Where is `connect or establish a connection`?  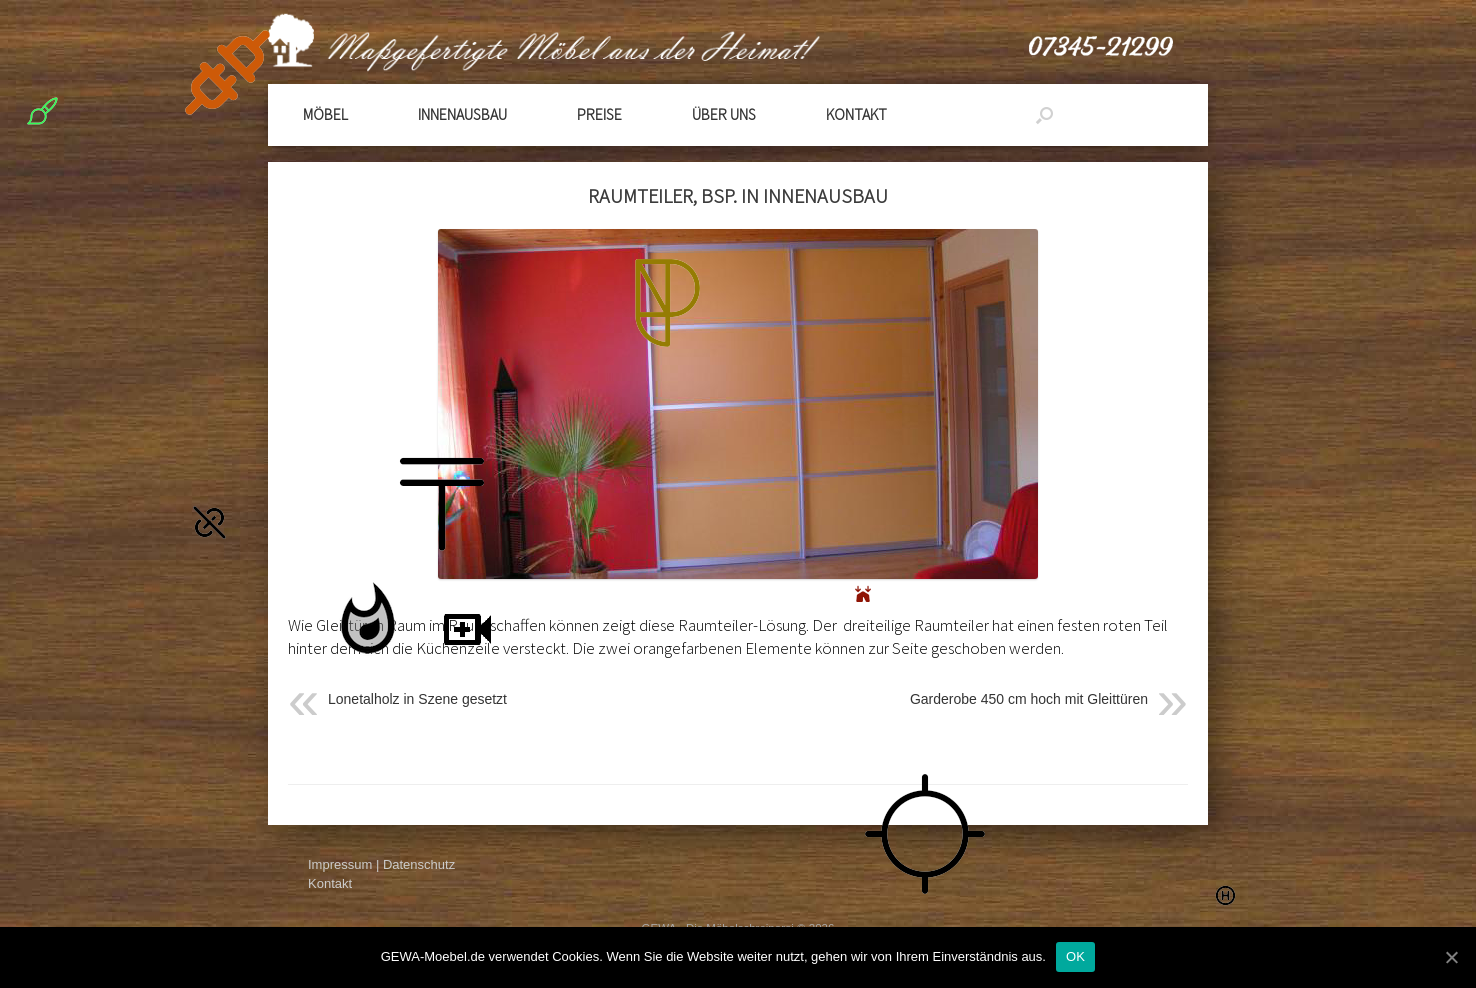
connect or establish a connection is located at coordinates (227, 72).